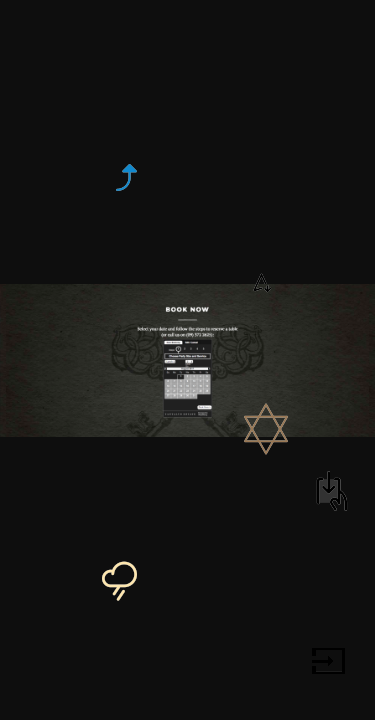  I want to click on navigate downward or scroll down, so click(261, 282).